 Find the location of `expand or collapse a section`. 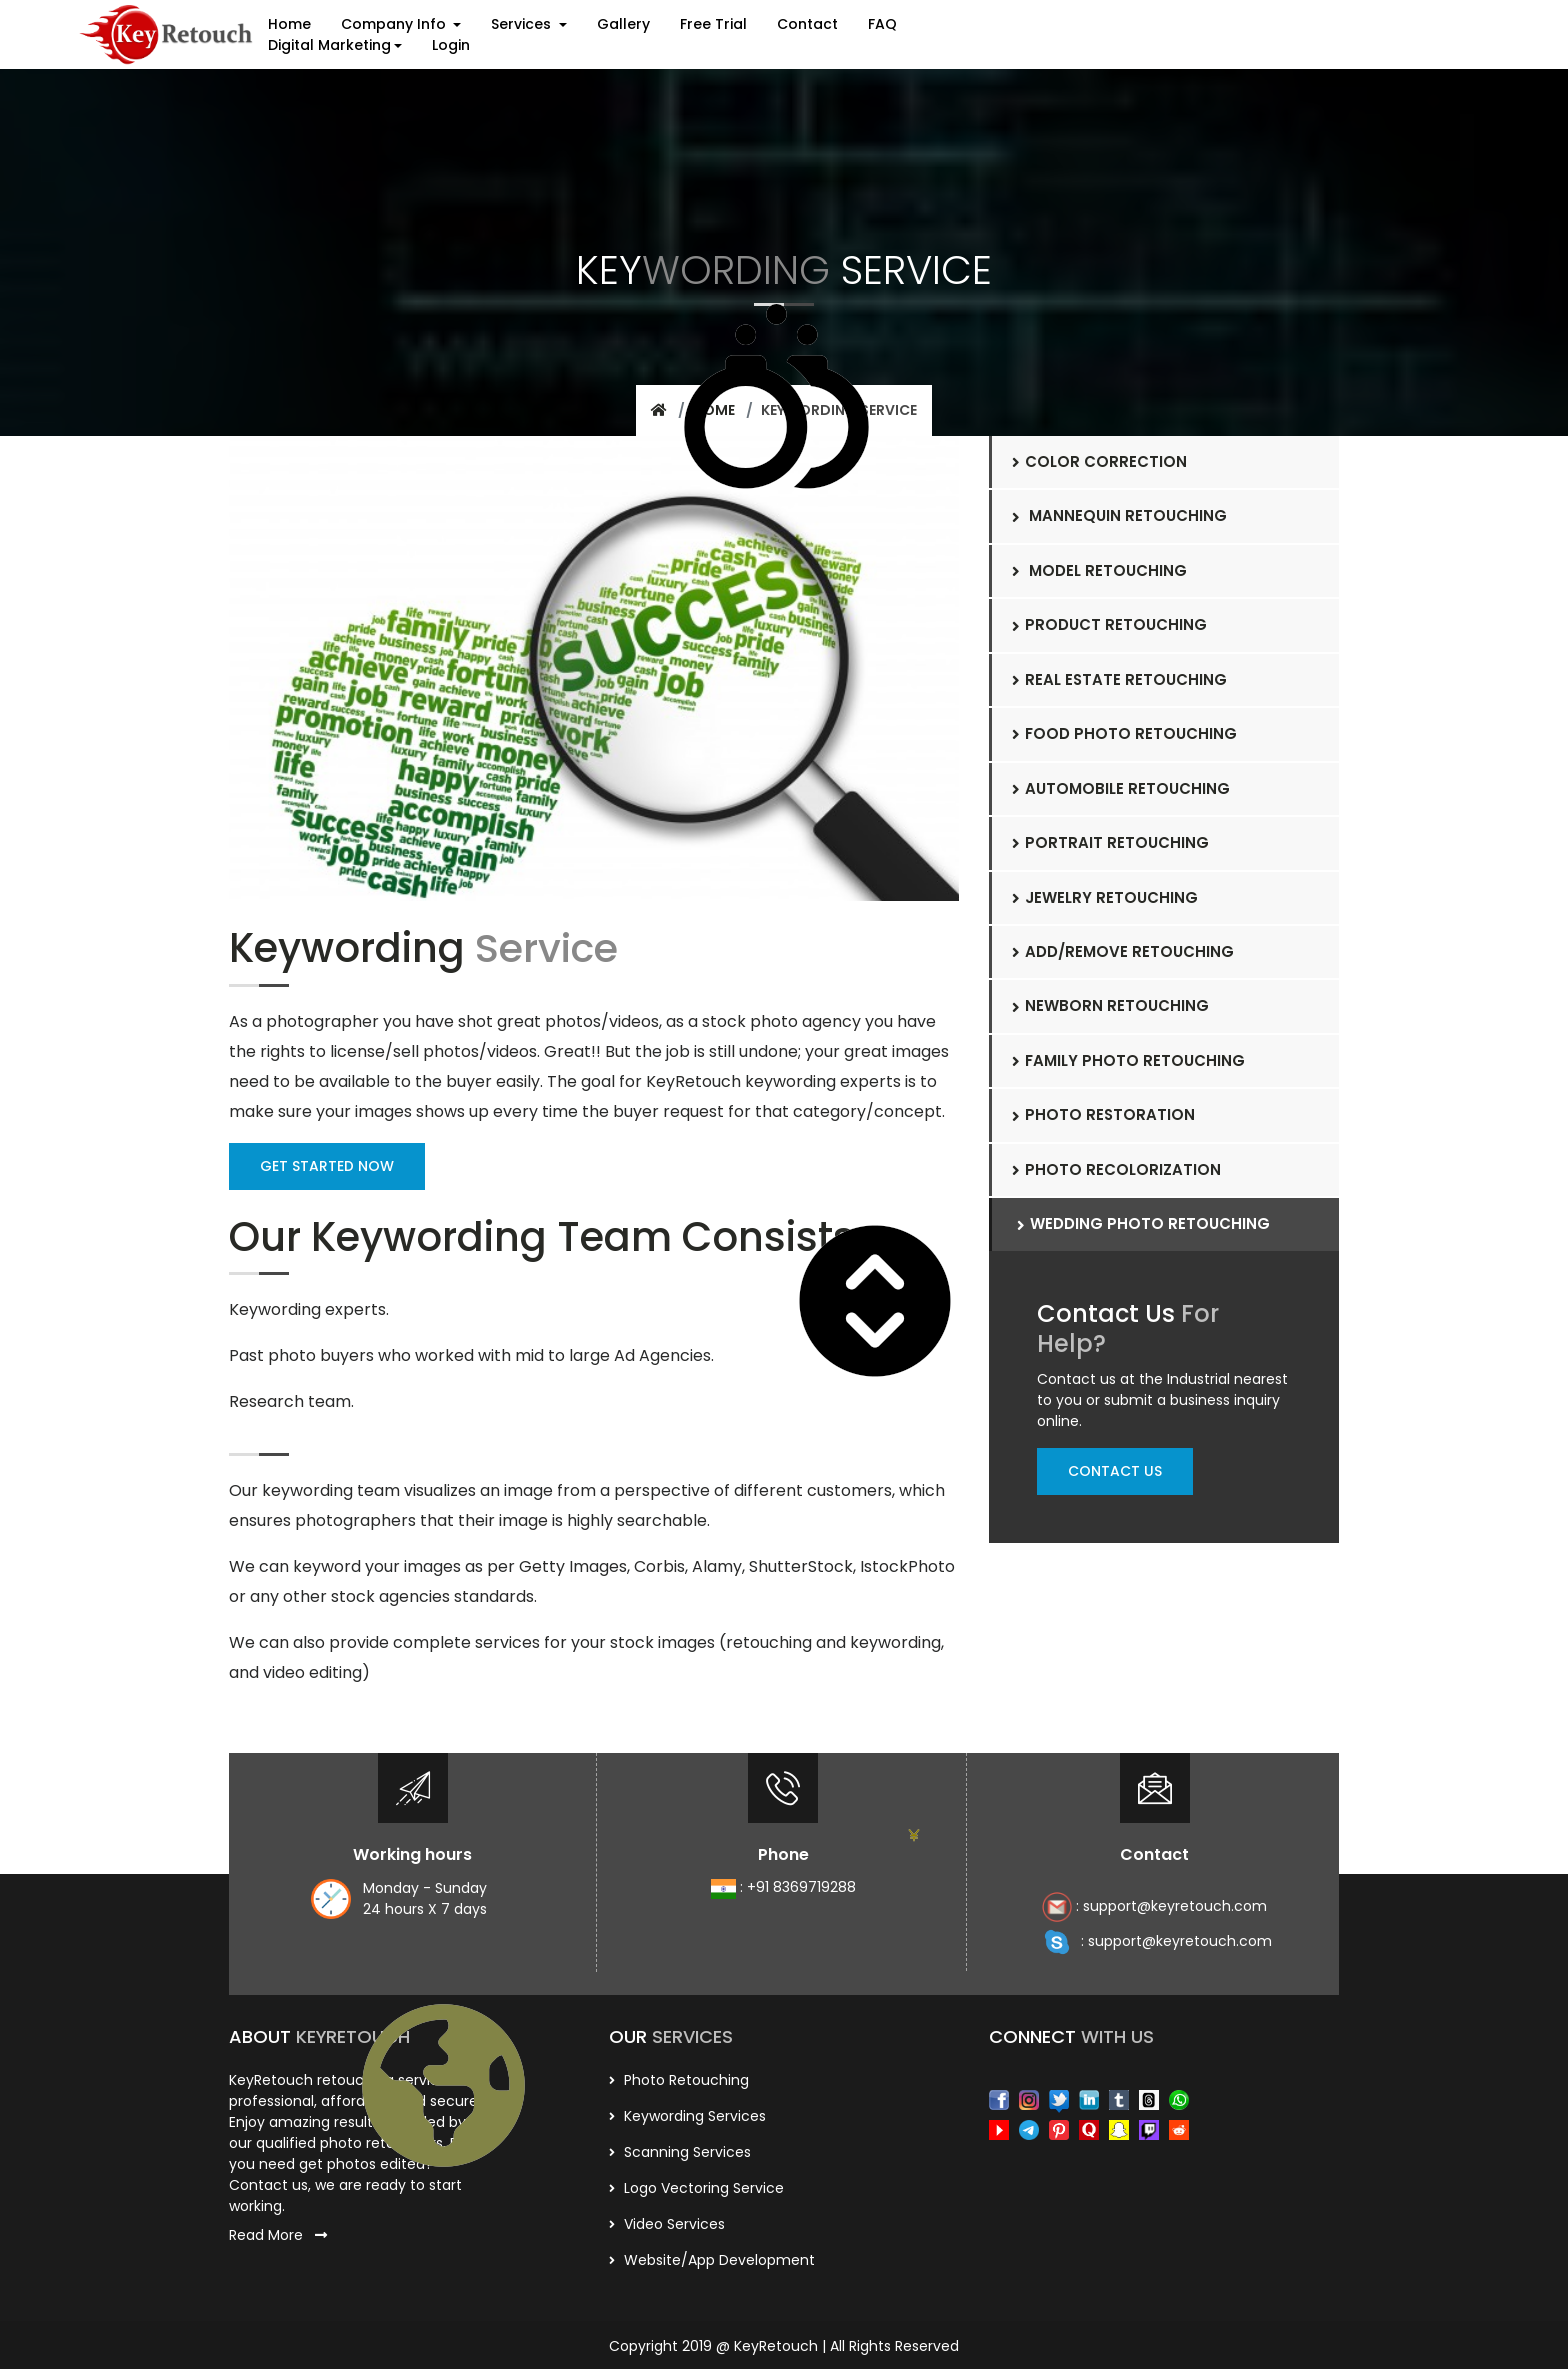

expand or collapse a section is located at coordinates (875, 1301).